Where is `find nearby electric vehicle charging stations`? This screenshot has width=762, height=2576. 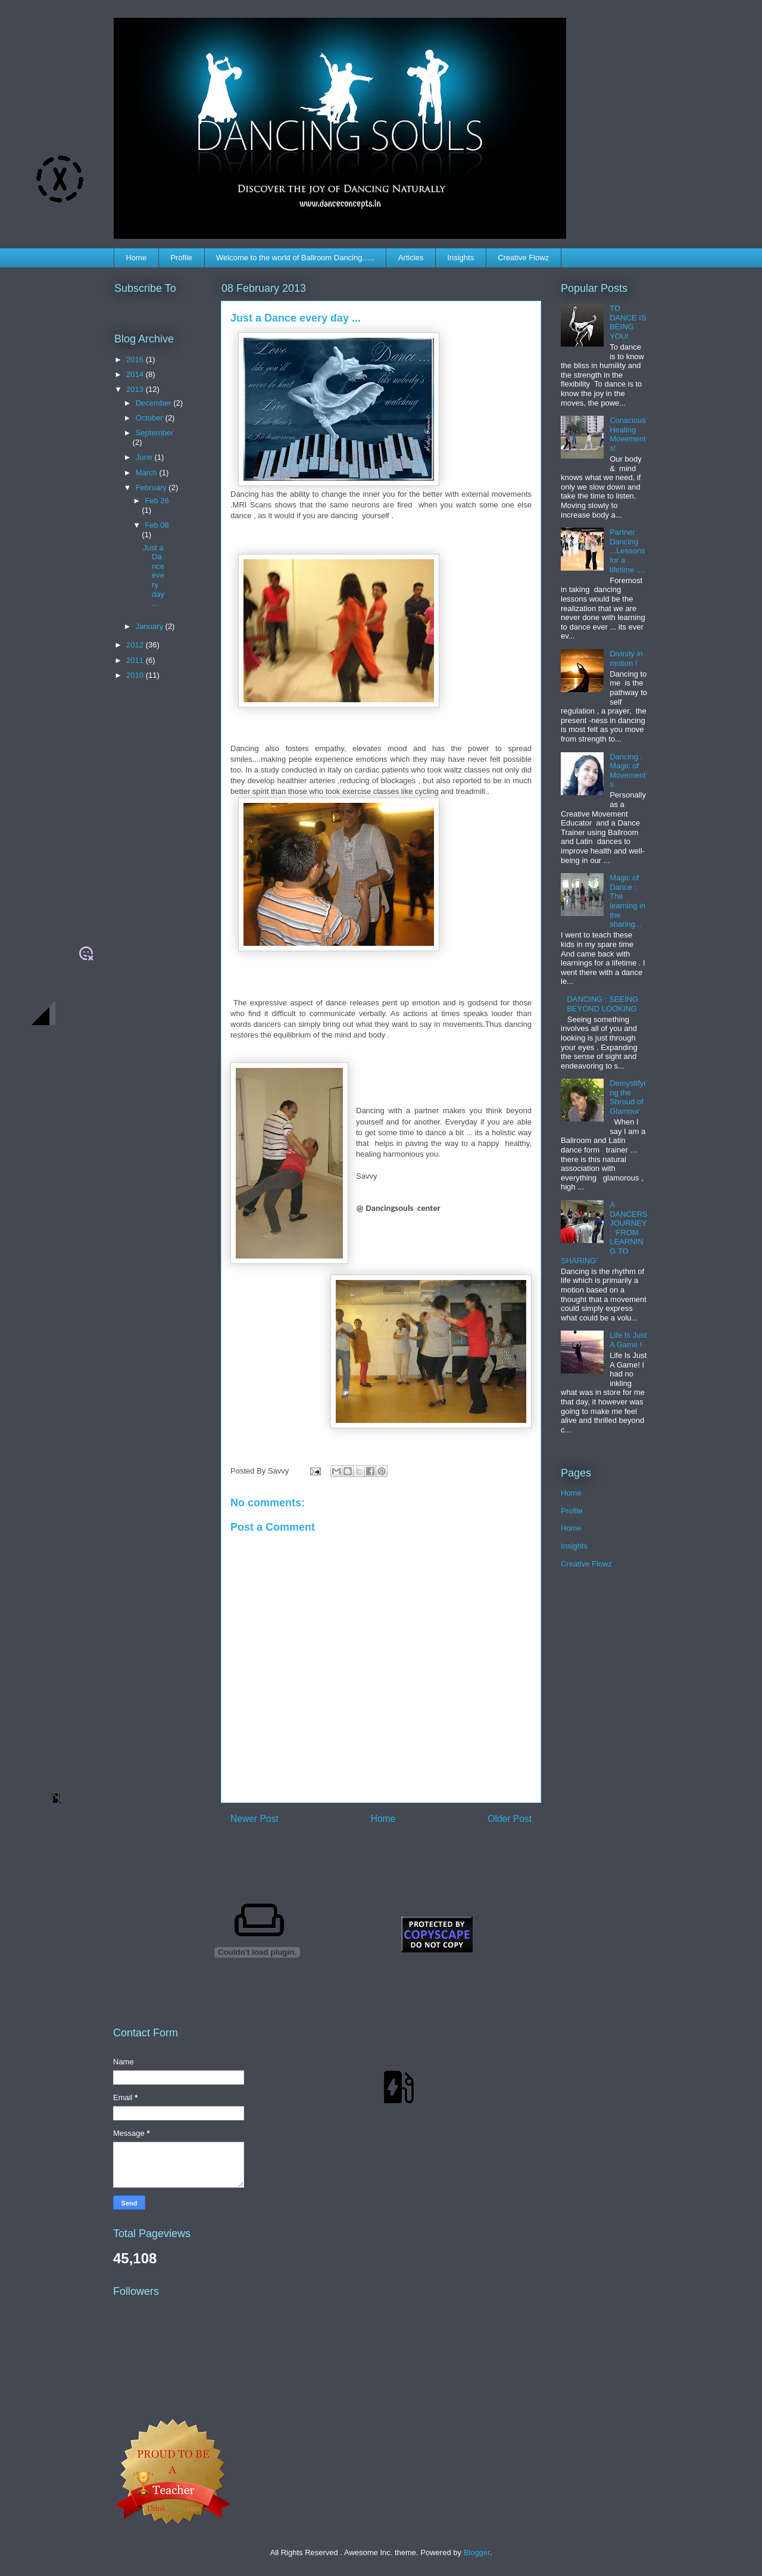
find nearby electric vehicle charging stations is located at coordinates (398, 2087).